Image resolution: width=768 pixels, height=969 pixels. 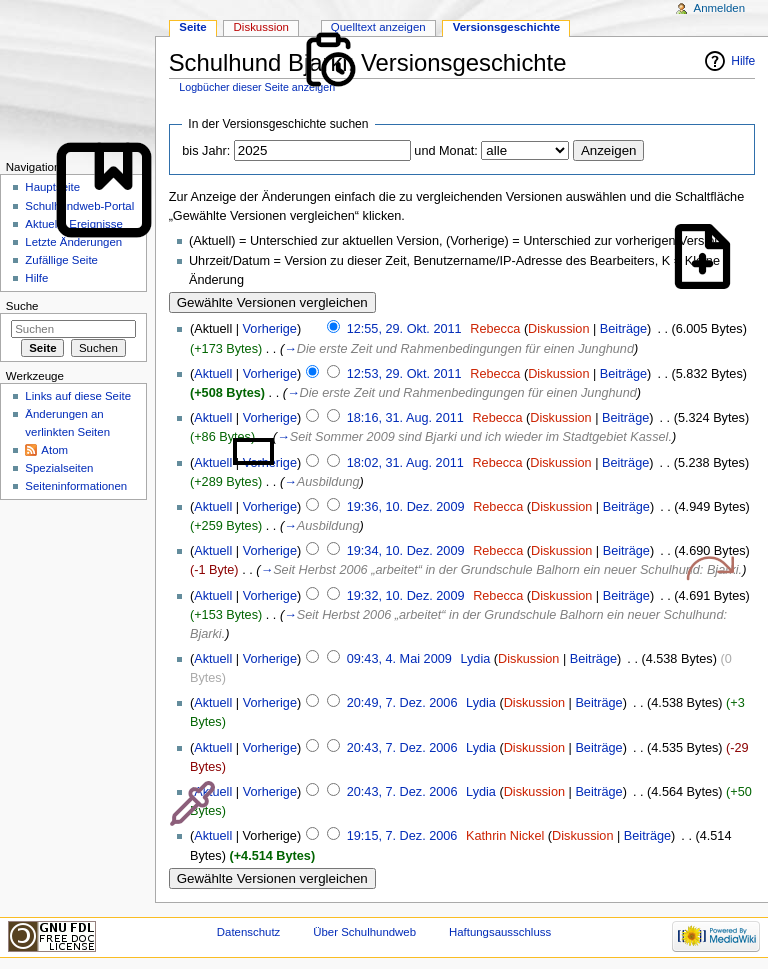 What do you see at coordinates (709, 566) in the screenshot?
I see `redo last action` at bounding box center [709, 566].